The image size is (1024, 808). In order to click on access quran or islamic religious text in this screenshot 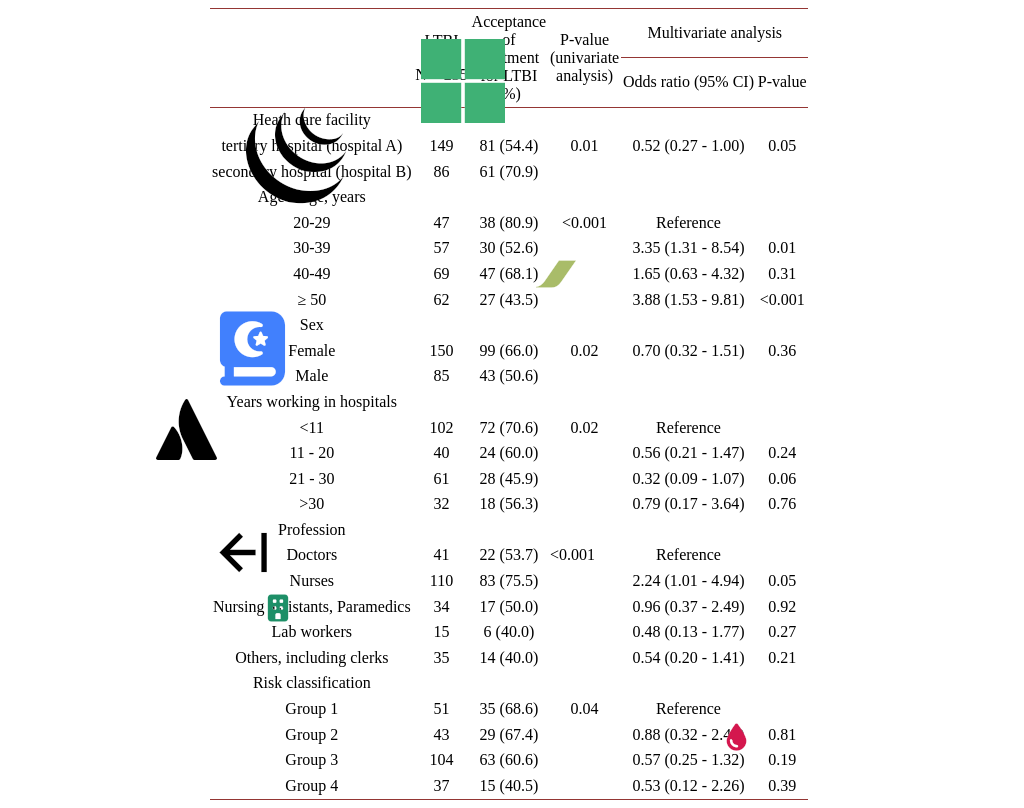, I will do `click(252, 348)`.